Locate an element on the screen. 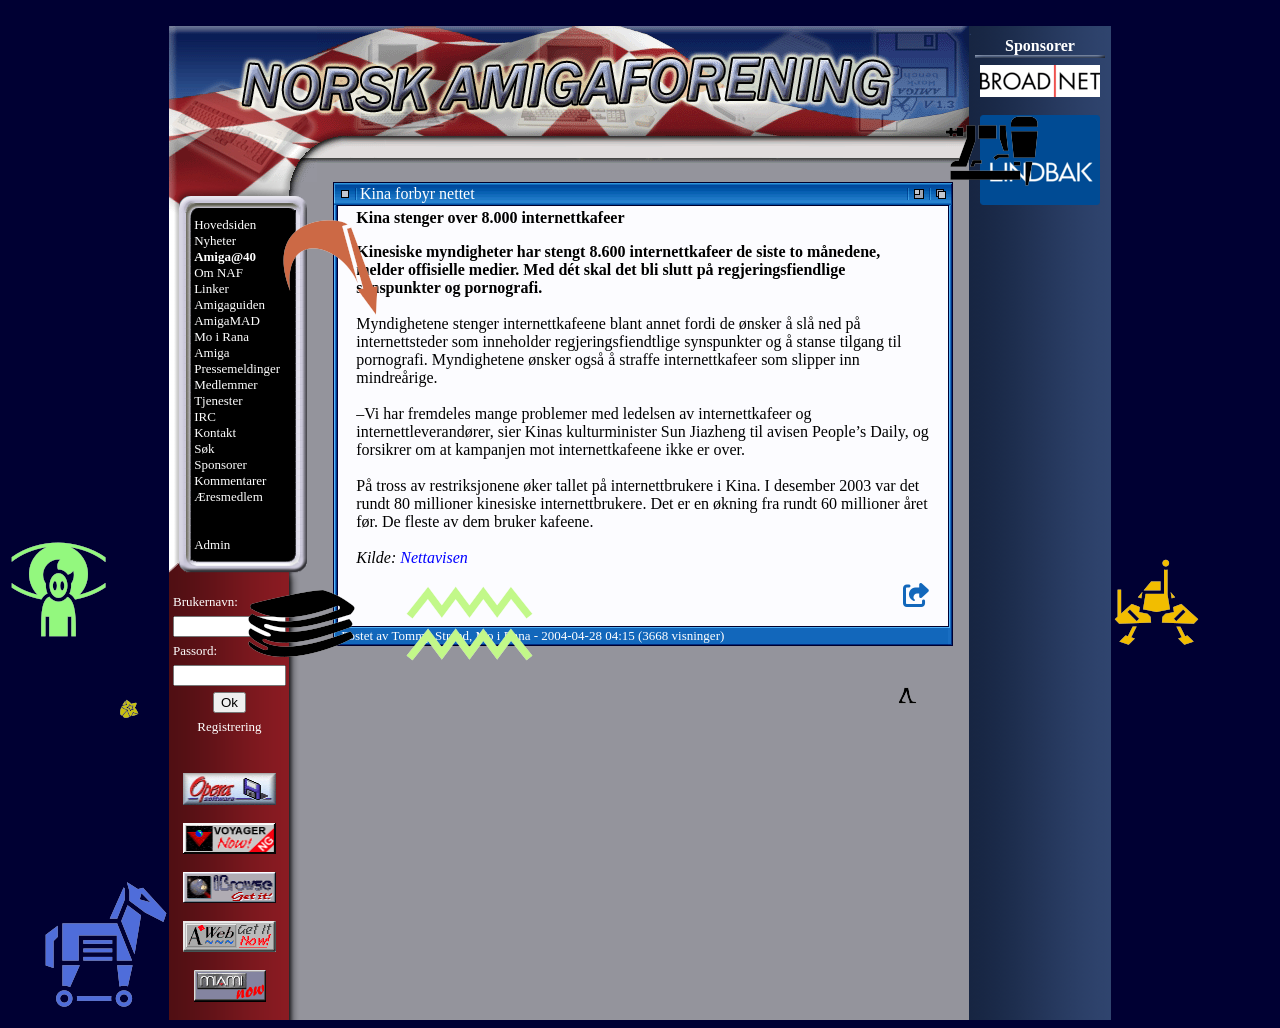 This screenshot has height=1028, width=1280. mars pathfinder rover or space exploration feature is located at coordinates (1156, 604).